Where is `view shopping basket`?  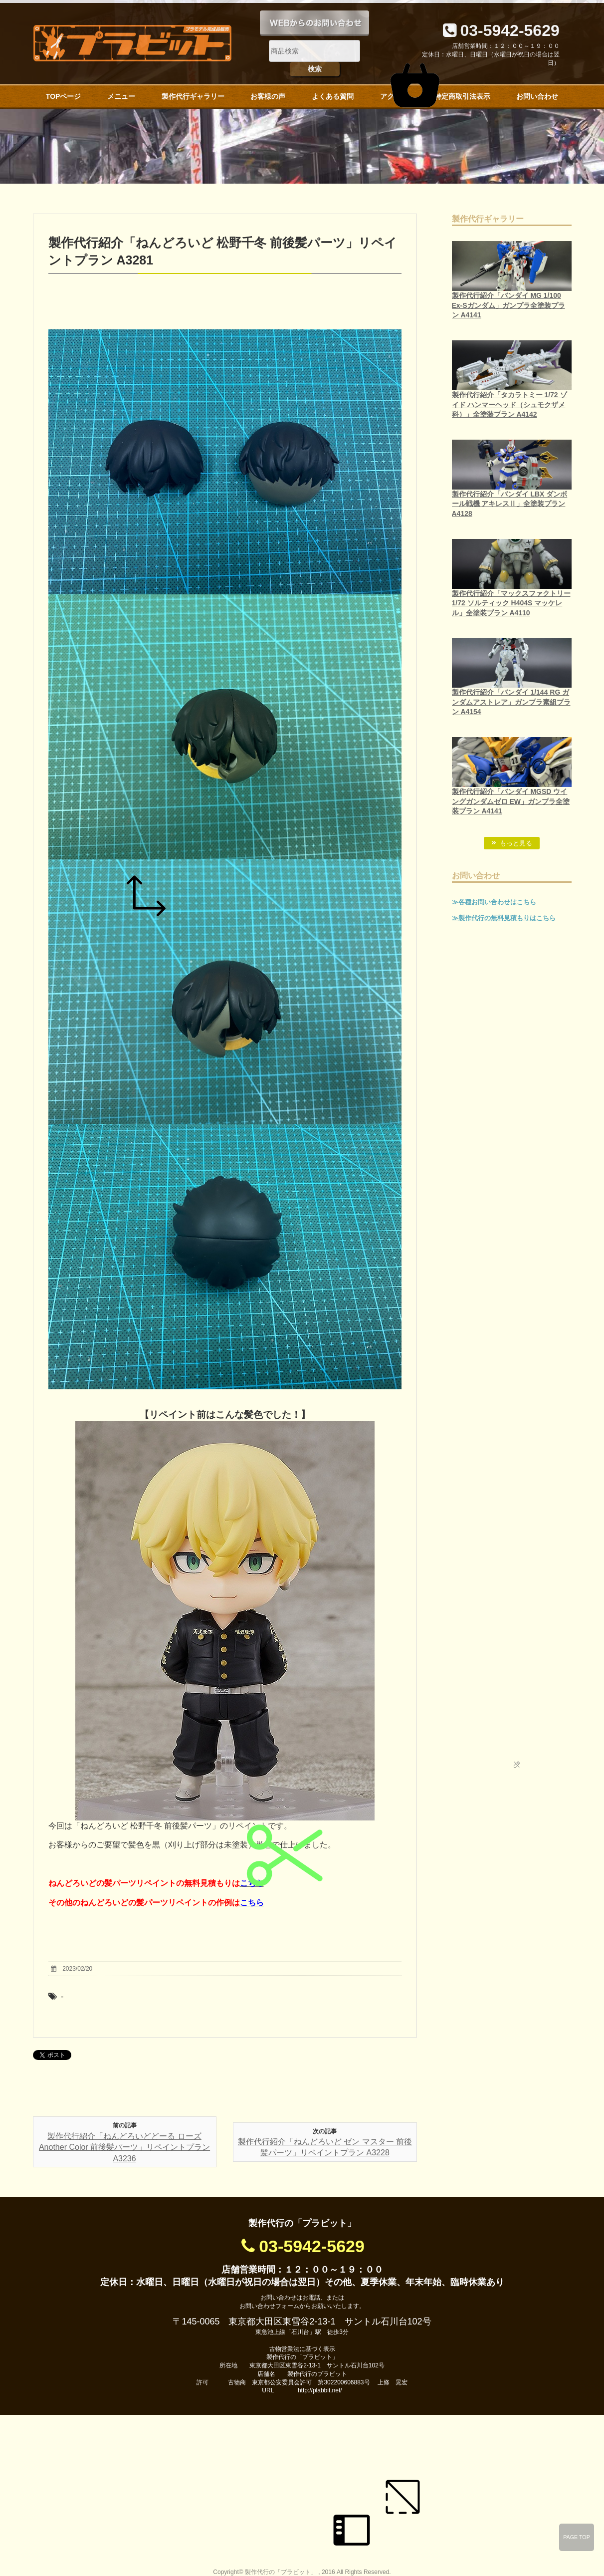
view shopping basket is located at coordinates (415, 85).